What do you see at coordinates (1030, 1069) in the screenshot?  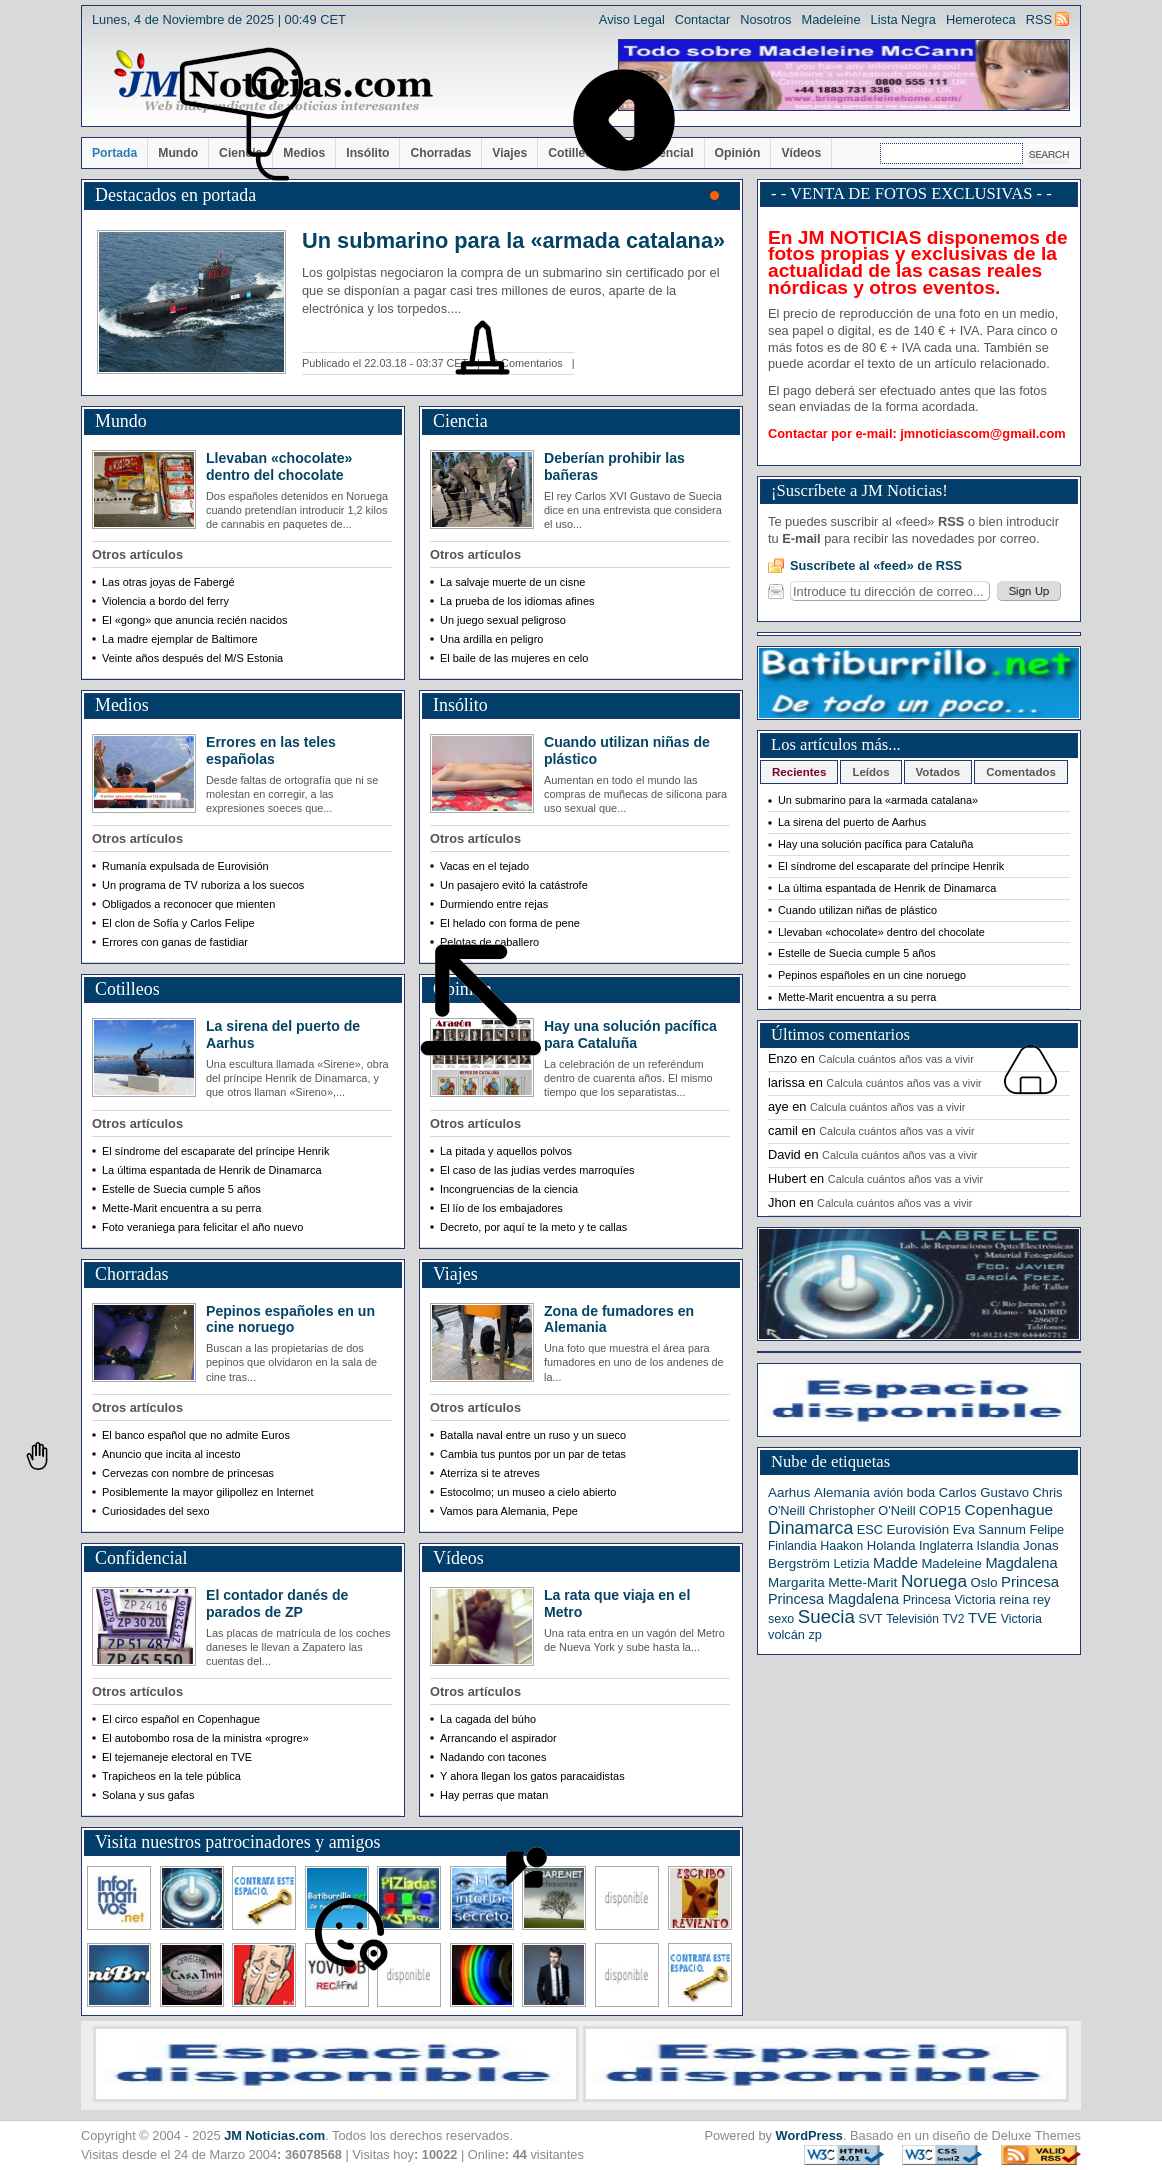 I see `browse Japanese food options` at bounding box center [1030, 1069].